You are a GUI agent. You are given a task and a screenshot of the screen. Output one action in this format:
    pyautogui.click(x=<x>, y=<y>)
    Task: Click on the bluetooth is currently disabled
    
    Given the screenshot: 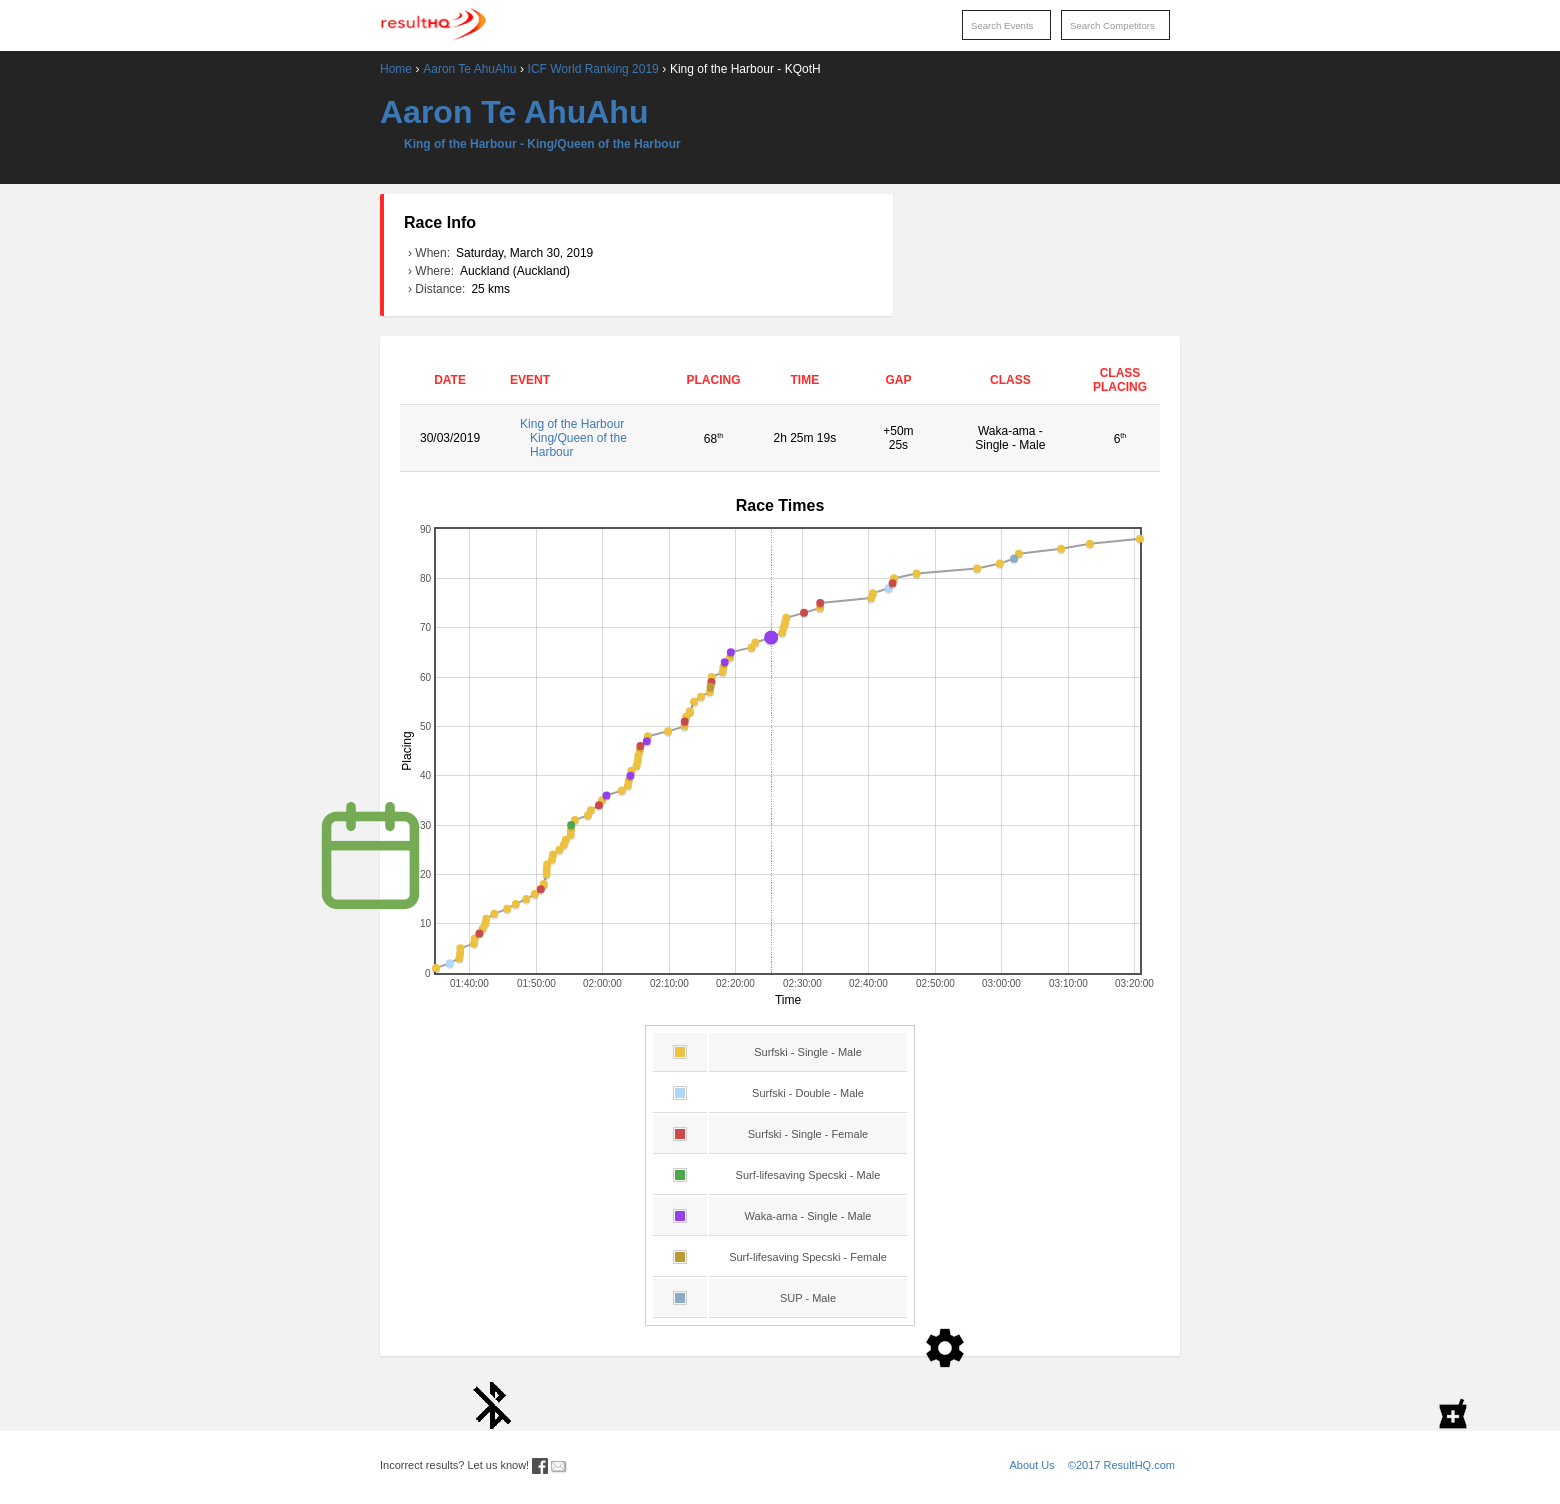 What is the action you would take?
    pyautogui.click(x=492, y=1405)
    